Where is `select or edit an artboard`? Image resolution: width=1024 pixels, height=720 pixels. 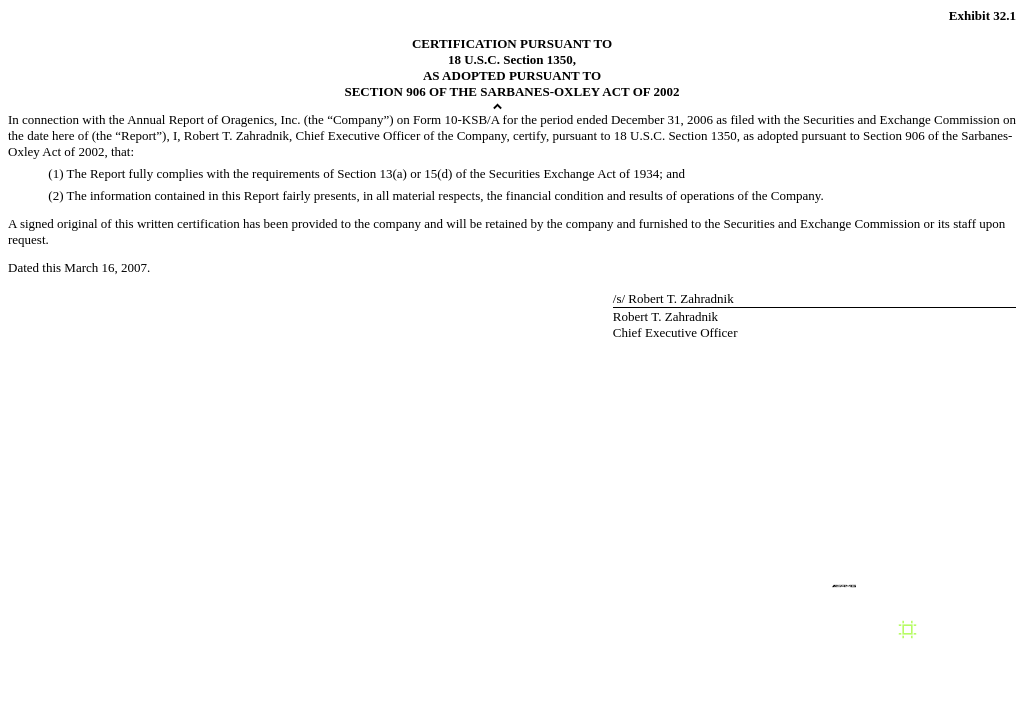
select or edit an artboard is located at coordinates (907, 629).